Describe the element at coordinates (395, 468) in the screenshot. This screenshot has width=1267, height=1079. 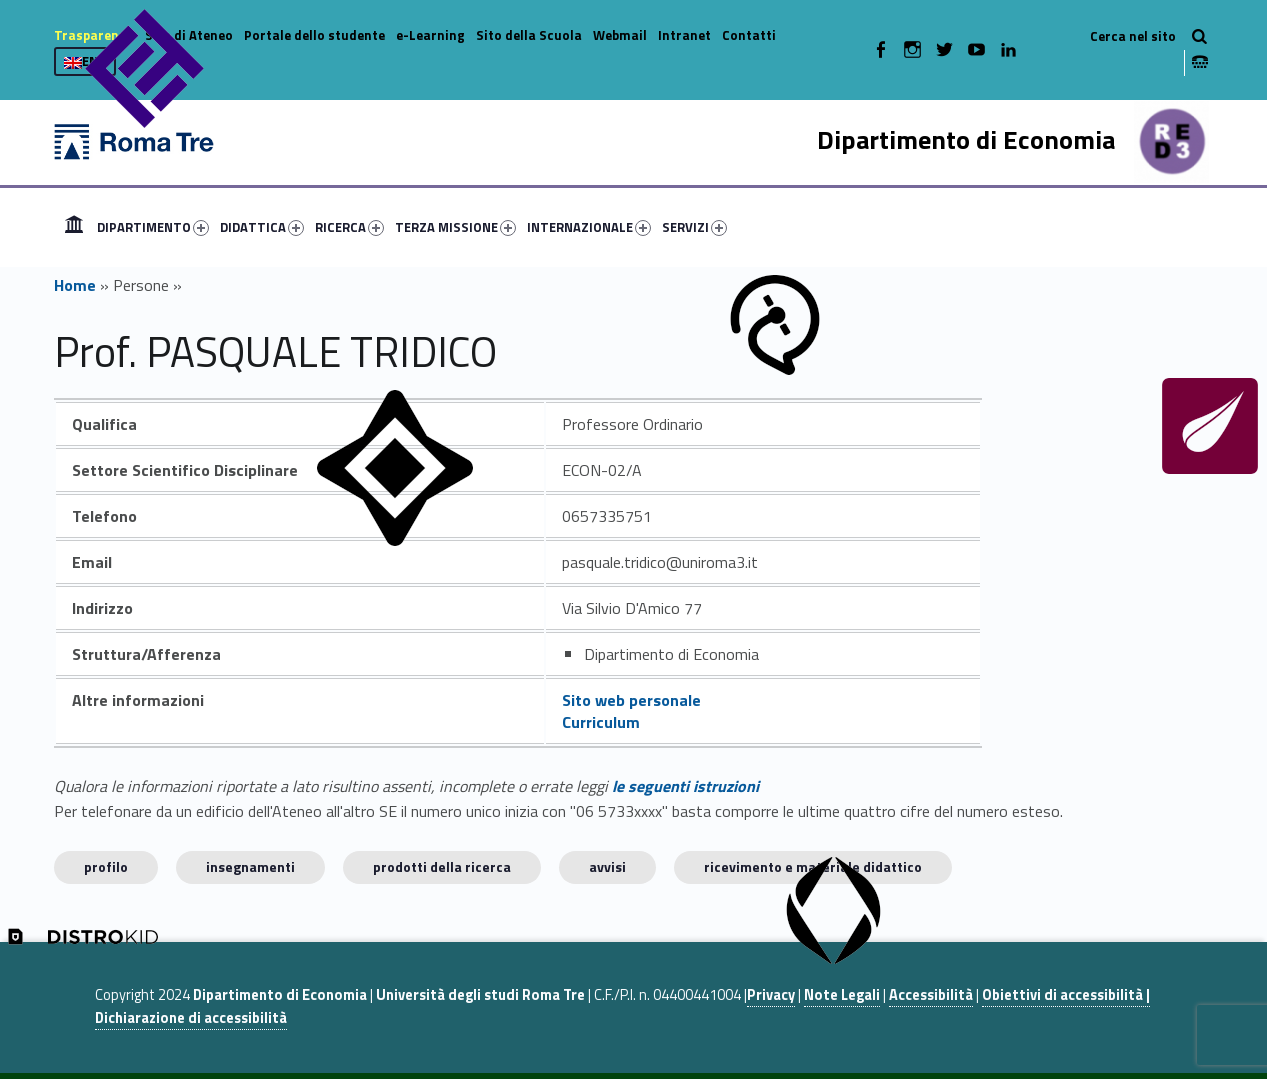
I see `openmined logo - an open-source privacy-focused AI platform` at that location.